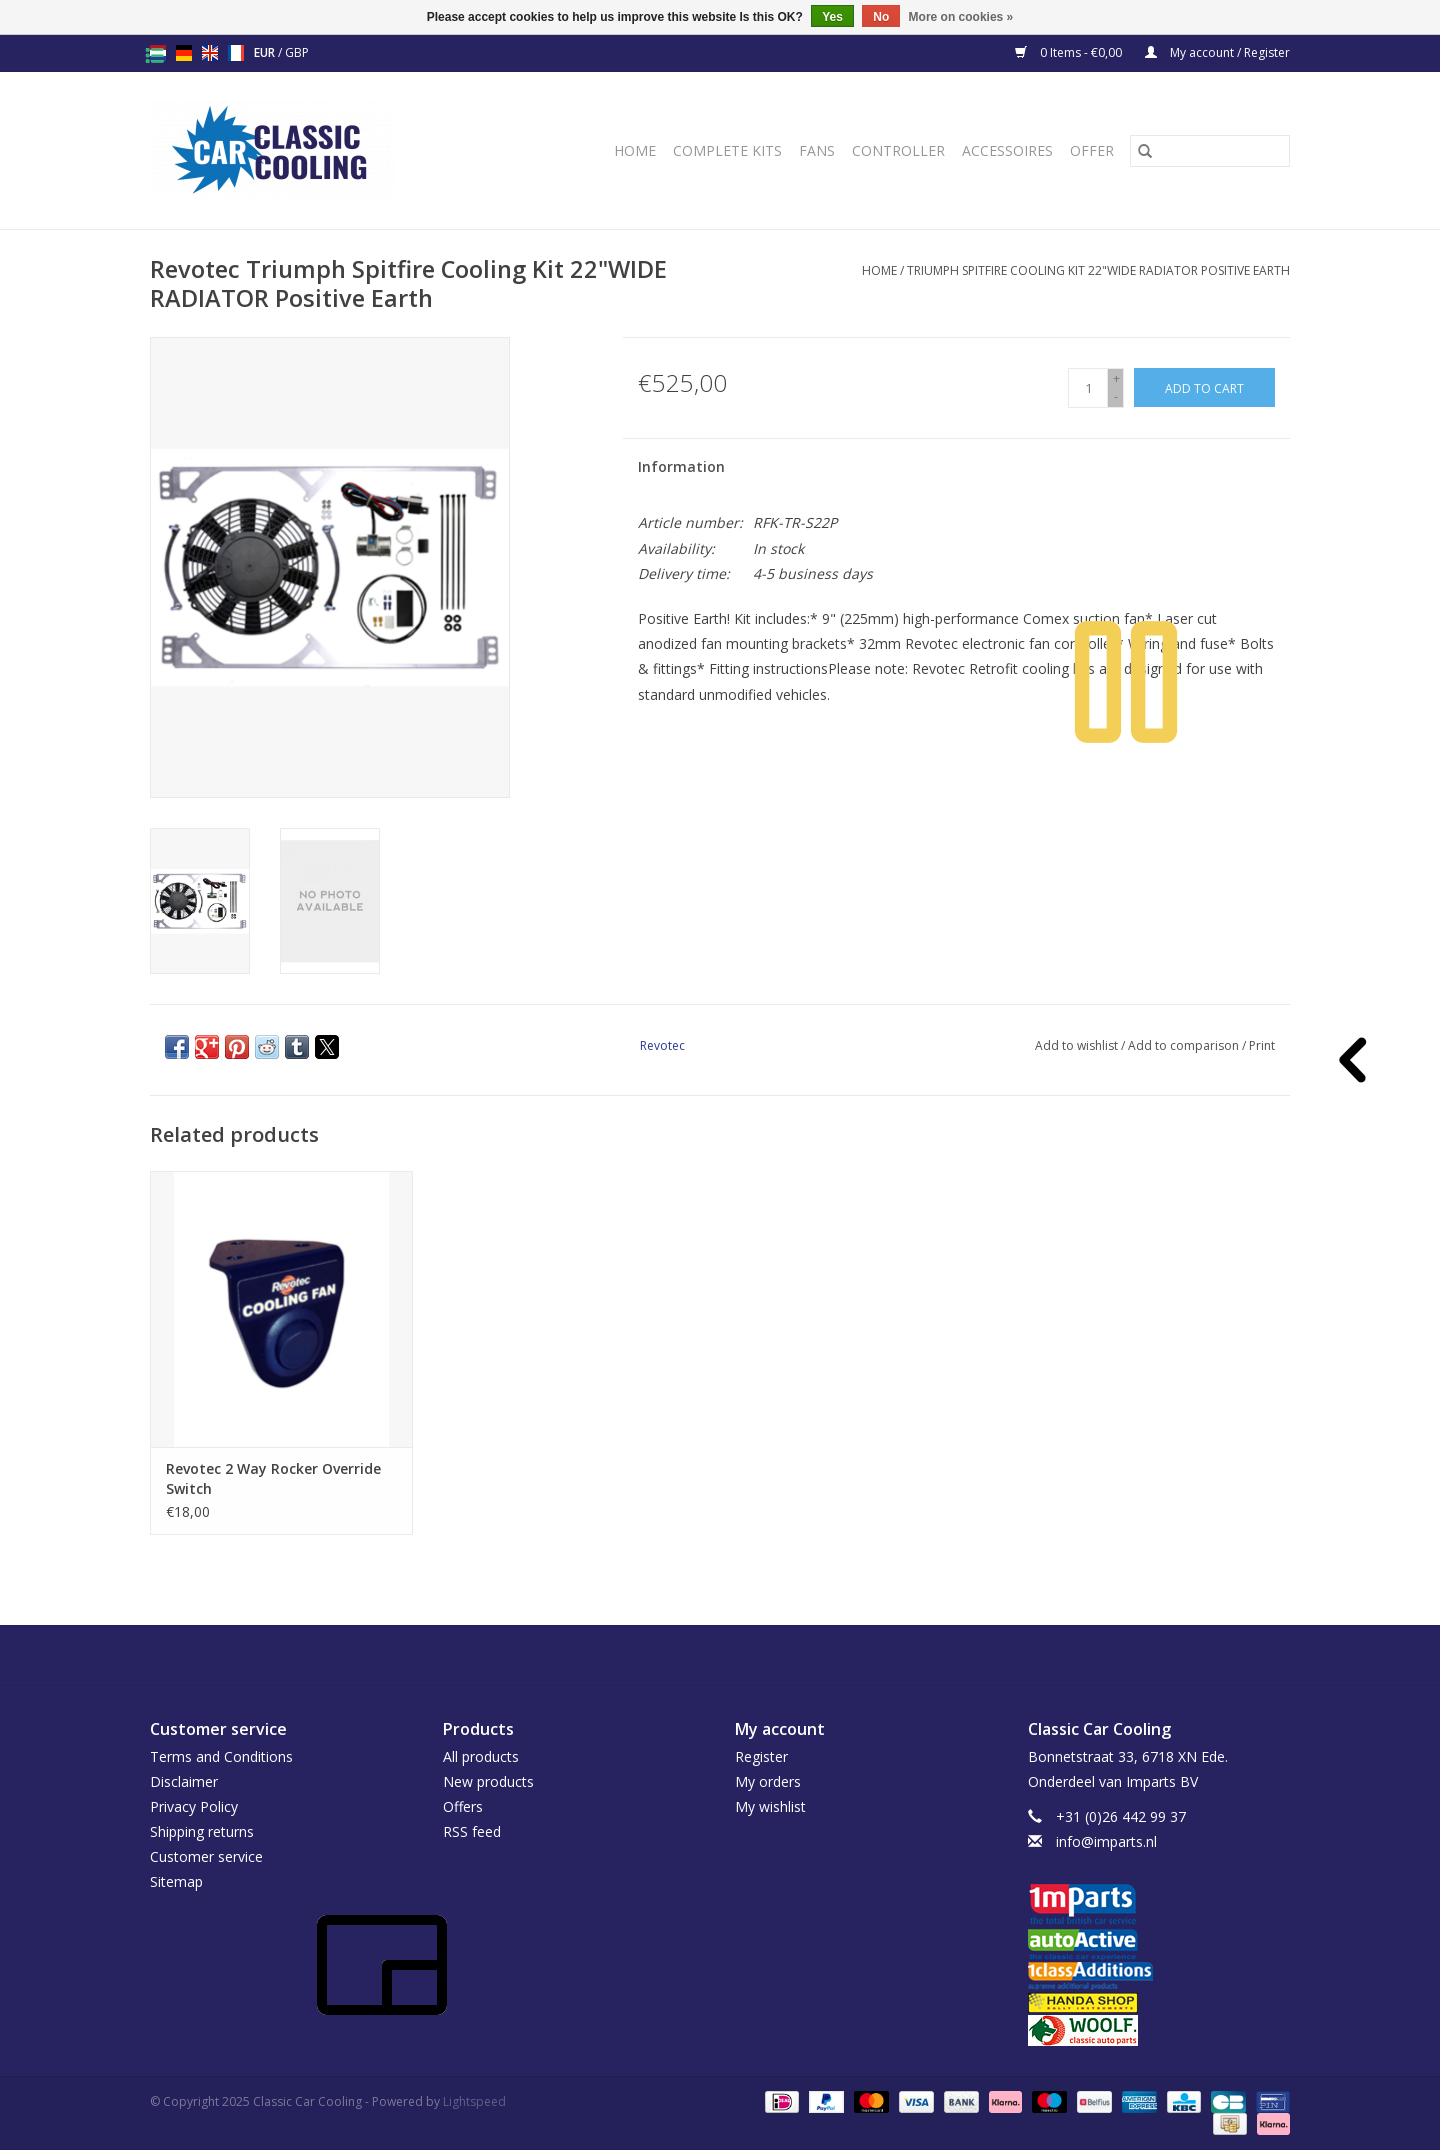 The width and height of the screenshot is (1440, 2150). What do you see at coordinates (1126, 682) in the screenshot?
I see `switch to column view layout` at bounding box center [1126, 682].